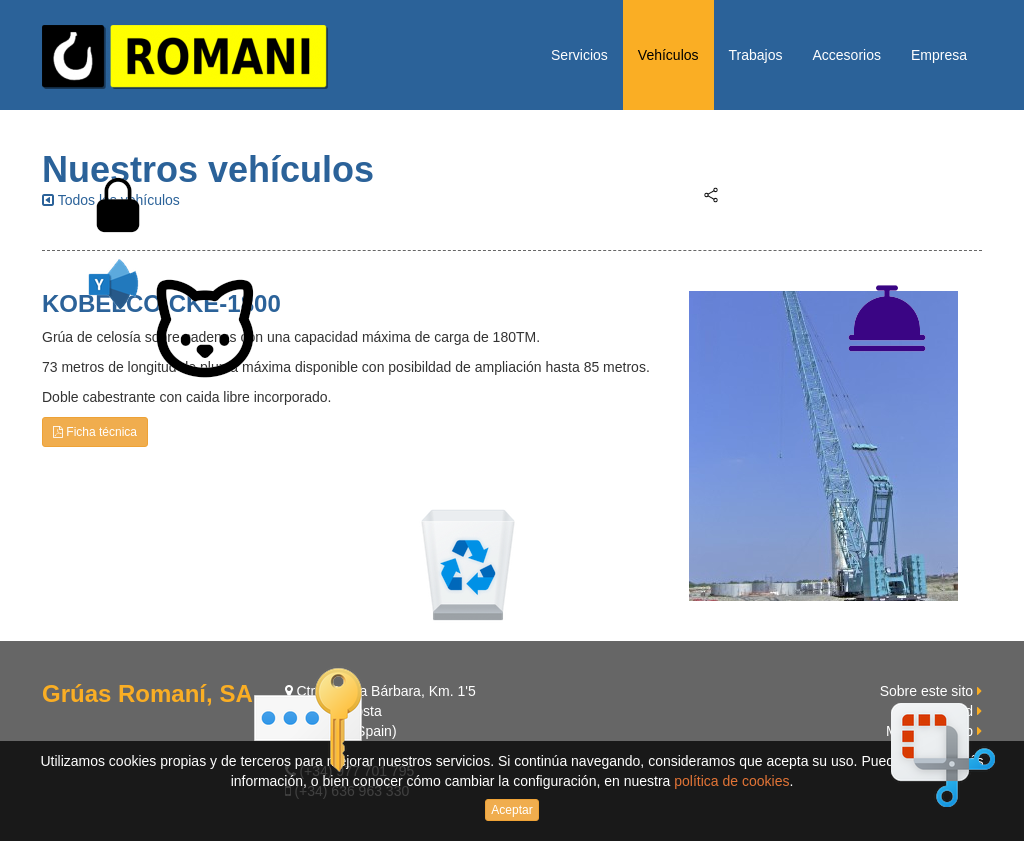 The width and height of the screenshot is (1024, 841). What do you see at coordinates (118, 205) in the screenshot?
I see `indicates a locked or secured item` at bounding box center [118, 205].